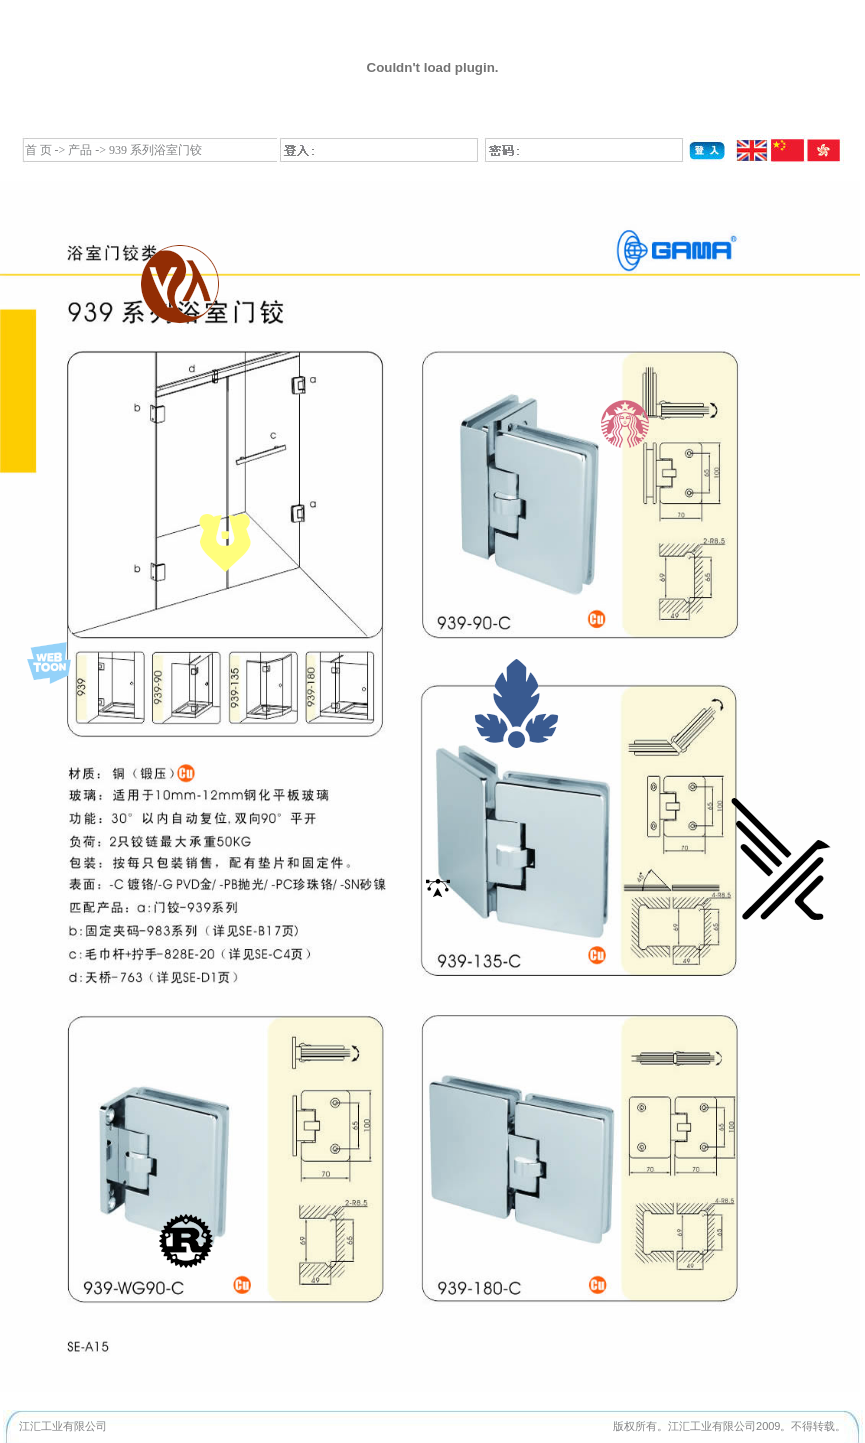  I want to click on open the Uptime Kuma monitoring dashboard, so click(225, 543).